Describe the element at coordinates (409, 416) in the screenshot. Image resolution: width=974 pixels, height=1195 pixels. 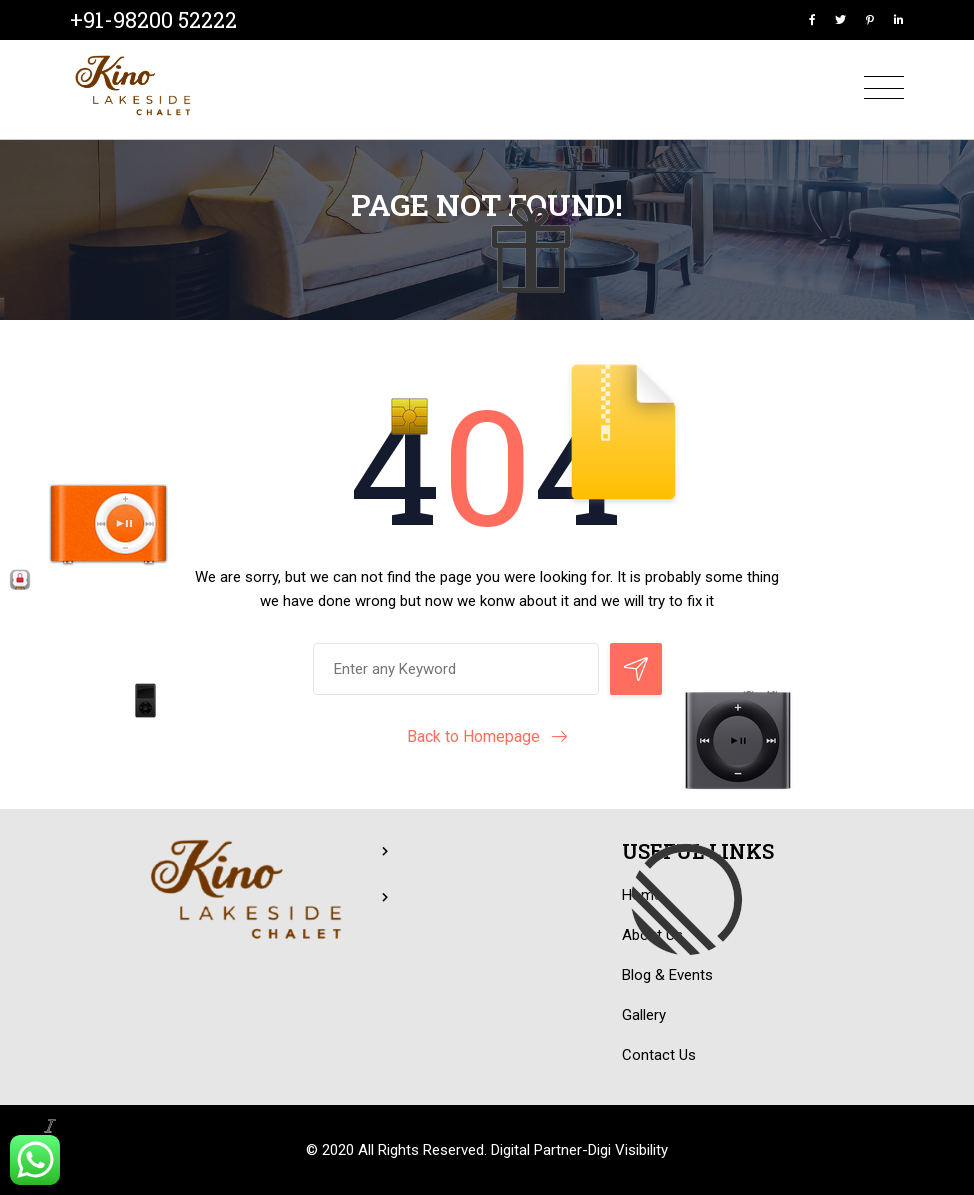
I see `smart card or security token management` at that location.